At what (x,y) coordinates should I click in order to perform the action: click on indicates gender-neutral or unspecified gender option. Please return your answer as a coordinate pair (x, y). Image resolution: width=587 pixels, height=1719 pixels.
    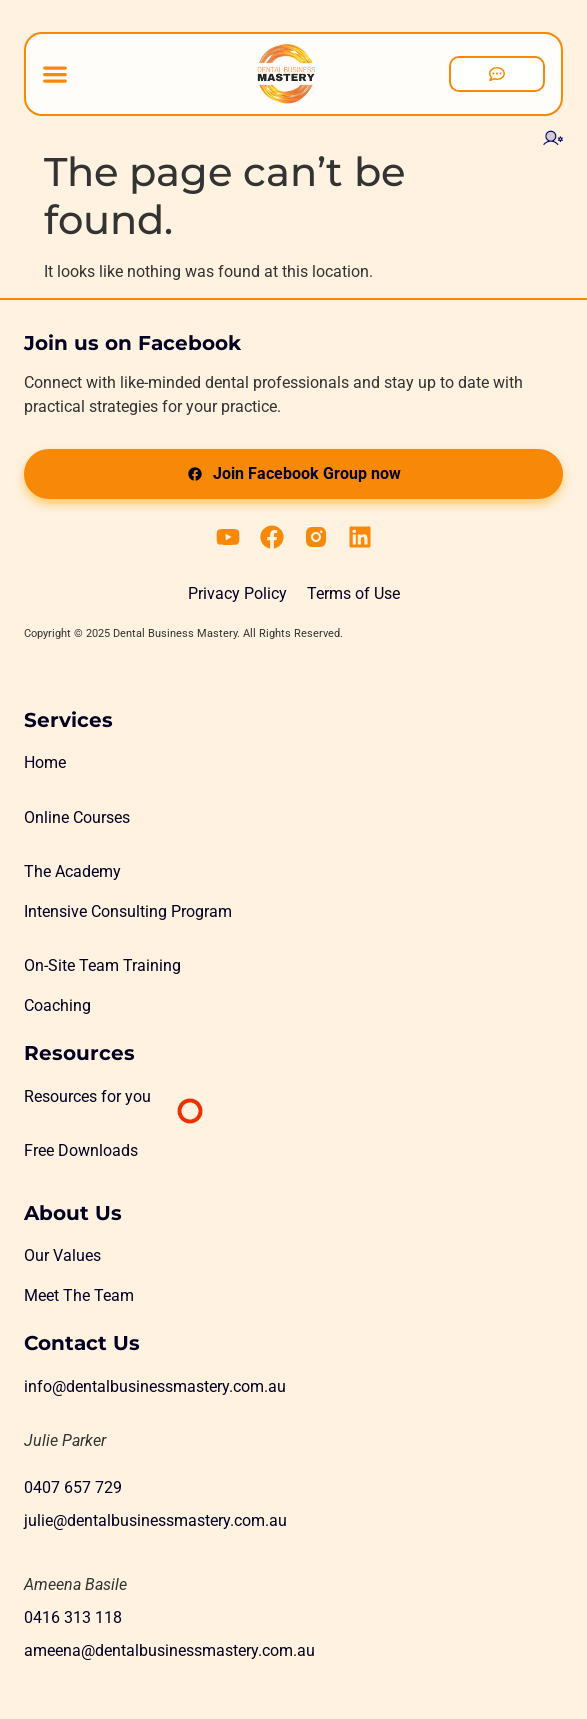
    Looking at the image, I should click on (190, 1111).